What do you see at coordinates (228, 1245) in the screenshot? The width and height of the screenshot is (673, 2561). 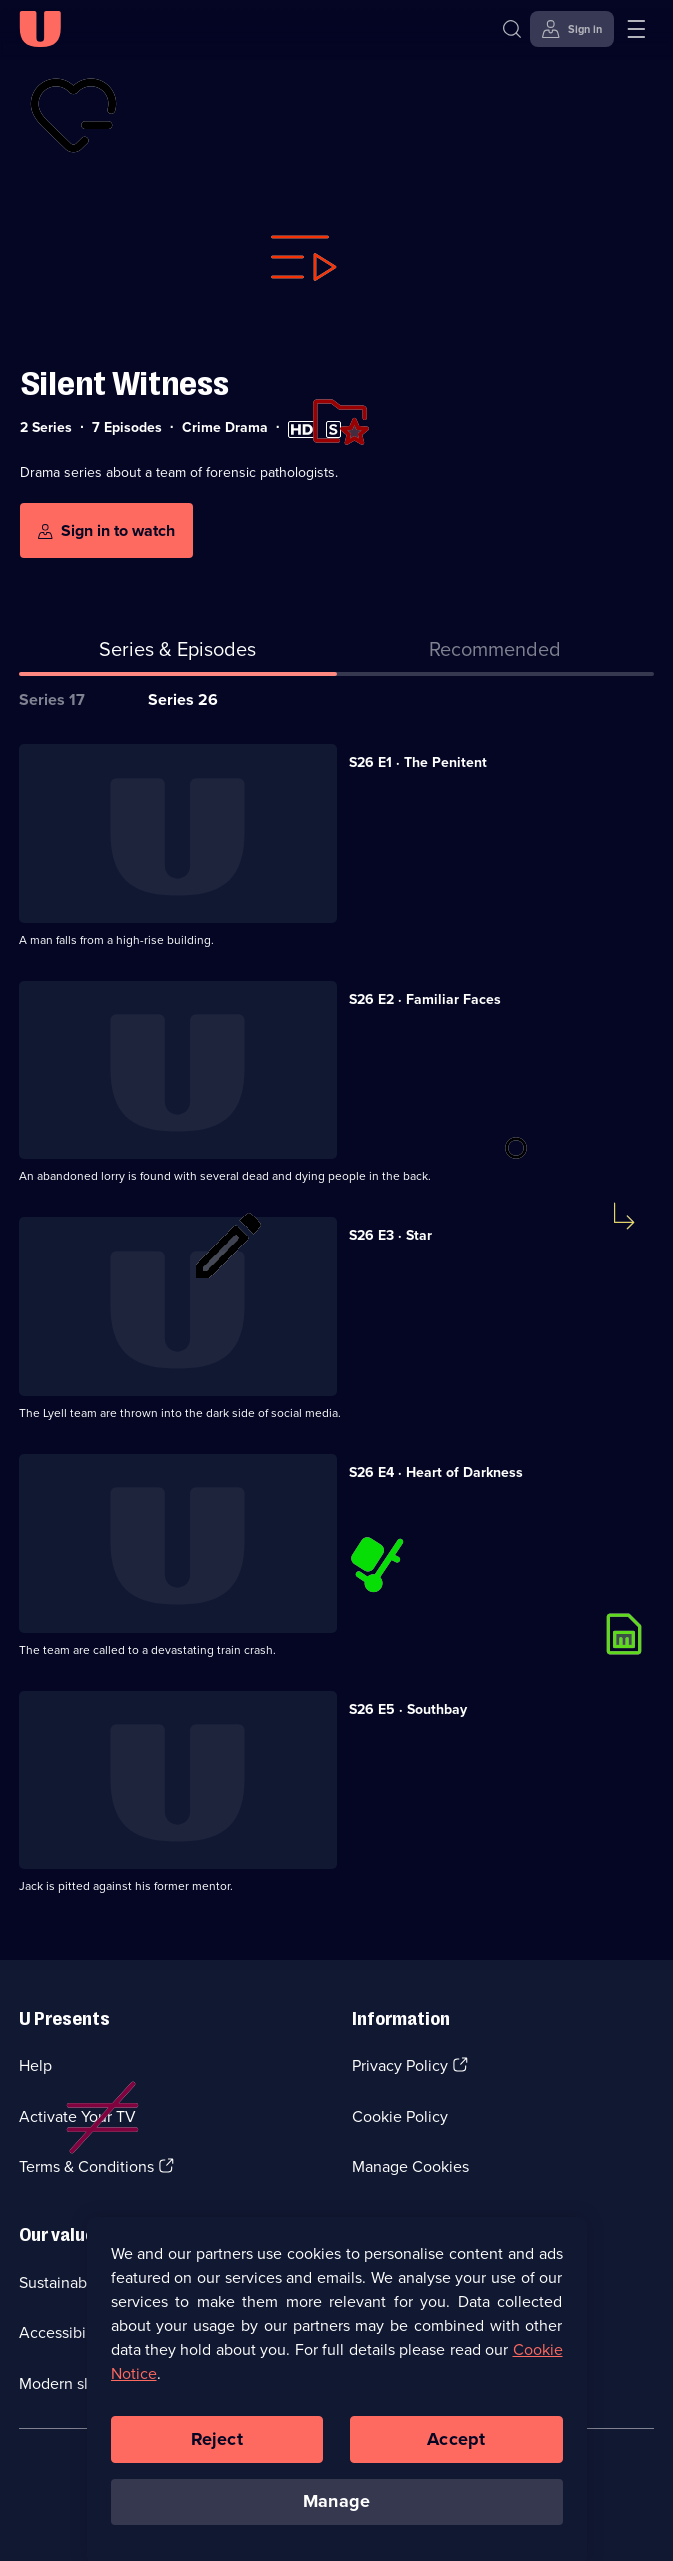 I see `edit or compose new content` at bounding box center [228, 1245].